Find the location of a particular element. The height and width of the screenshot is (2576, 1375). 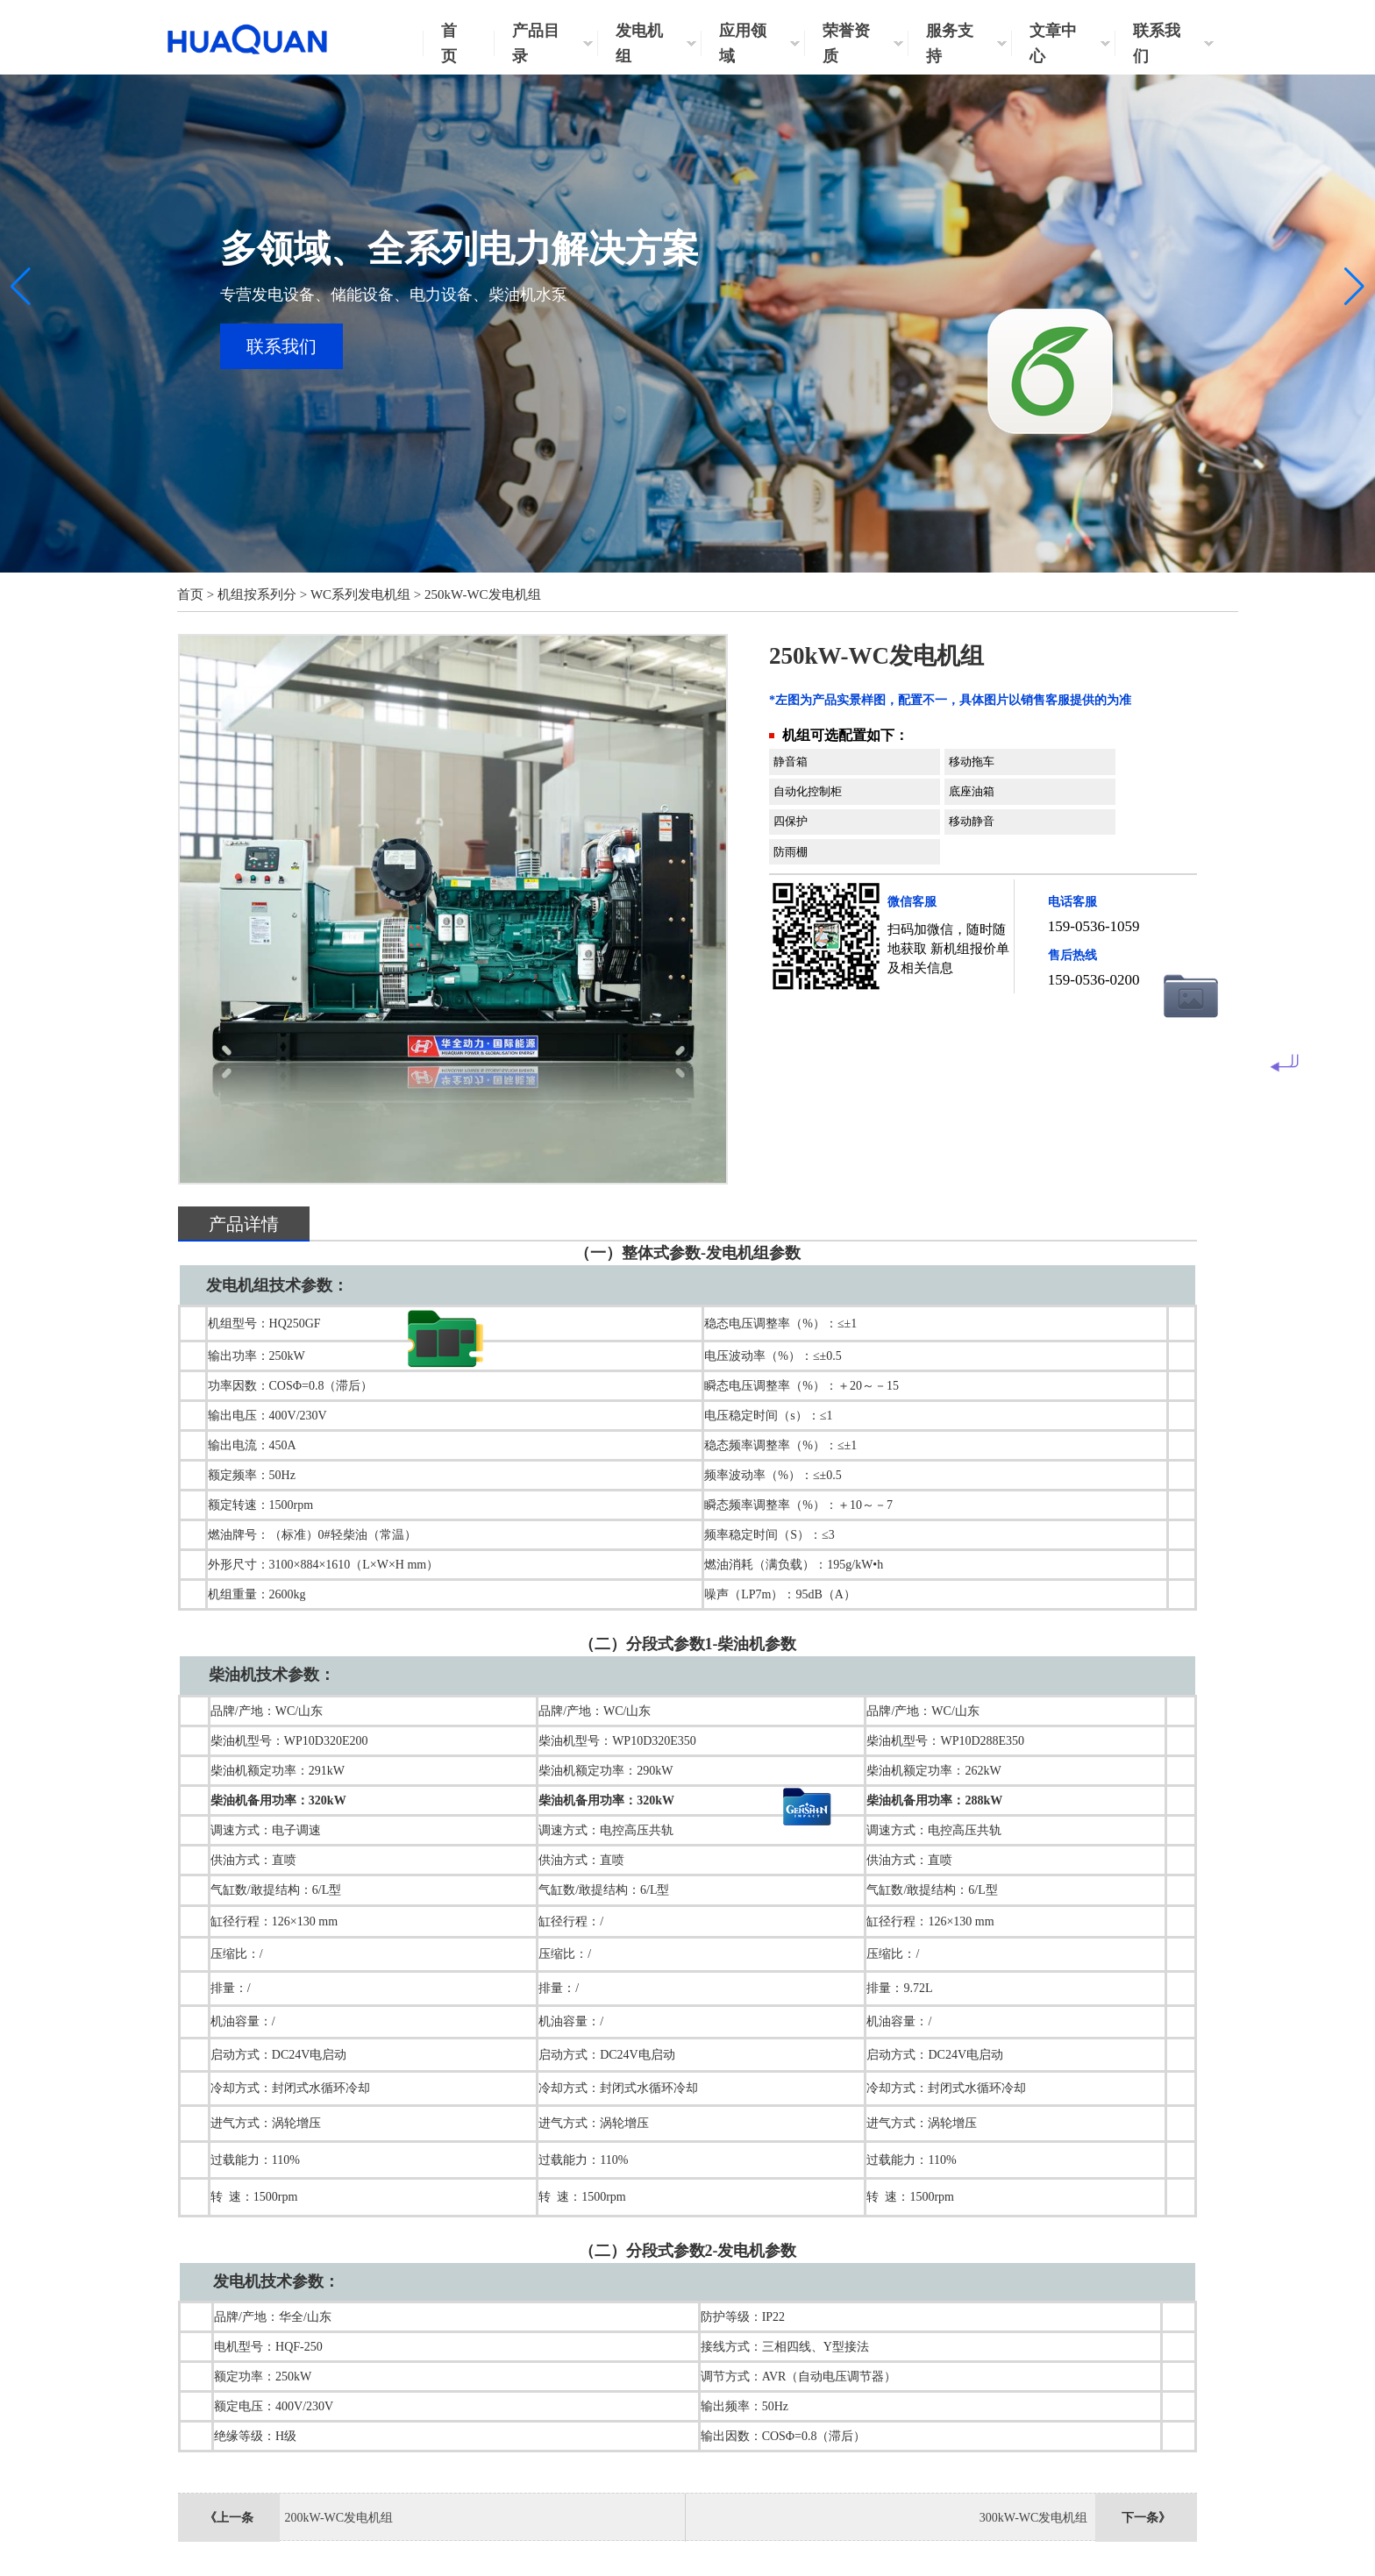

reply to all recipients of an email is located at coordinates (1284, 1061).